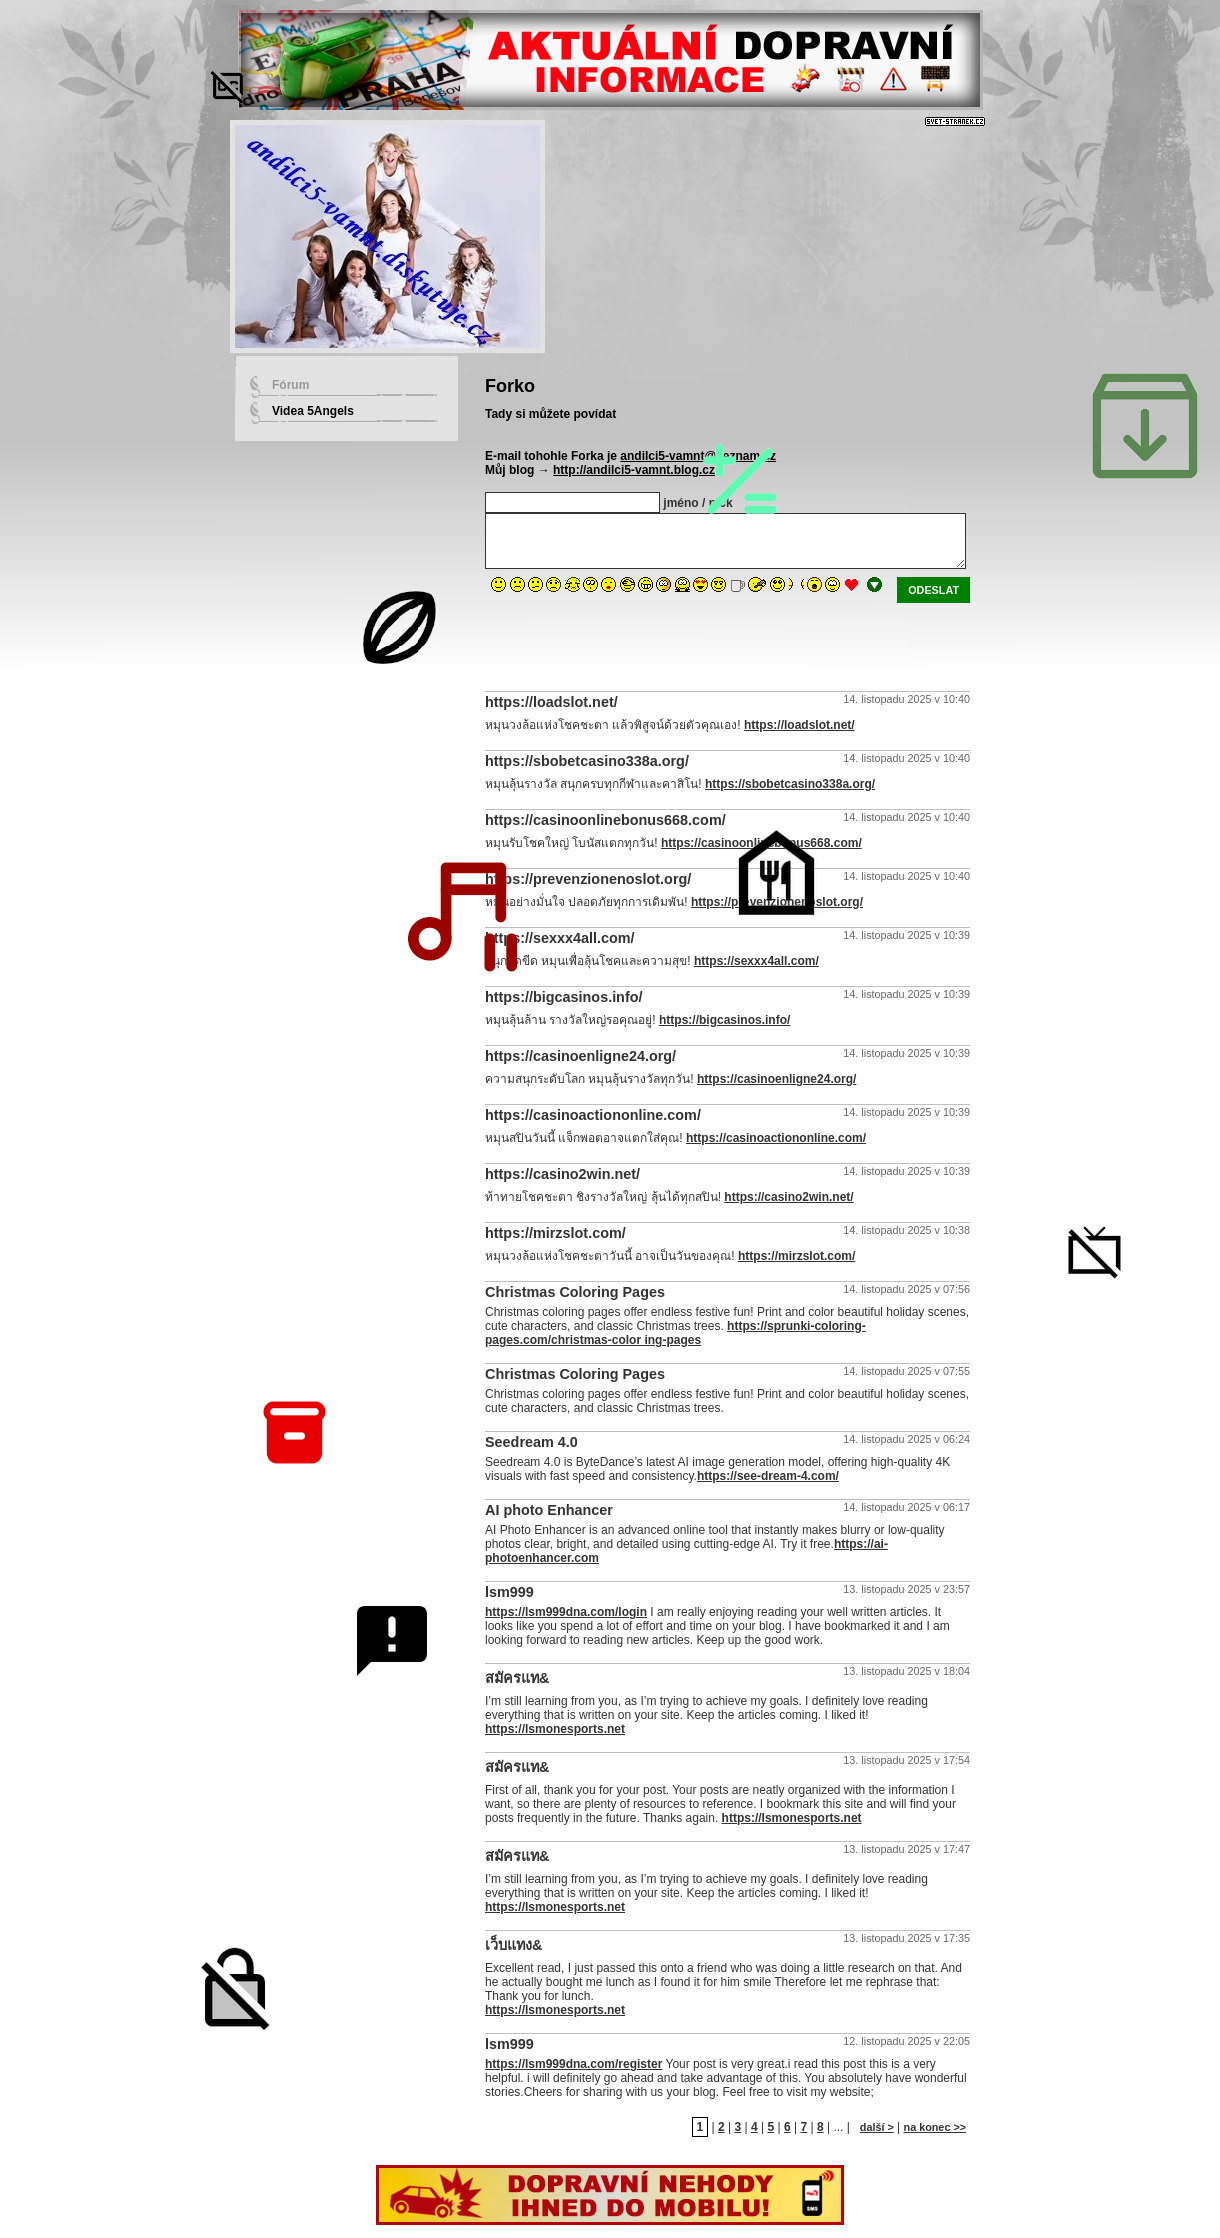 This screenshot has height=2238, width=1220. Describe the element at coordinates (399, 627) in the screenshot. I see `view rugby sports content` at that location.